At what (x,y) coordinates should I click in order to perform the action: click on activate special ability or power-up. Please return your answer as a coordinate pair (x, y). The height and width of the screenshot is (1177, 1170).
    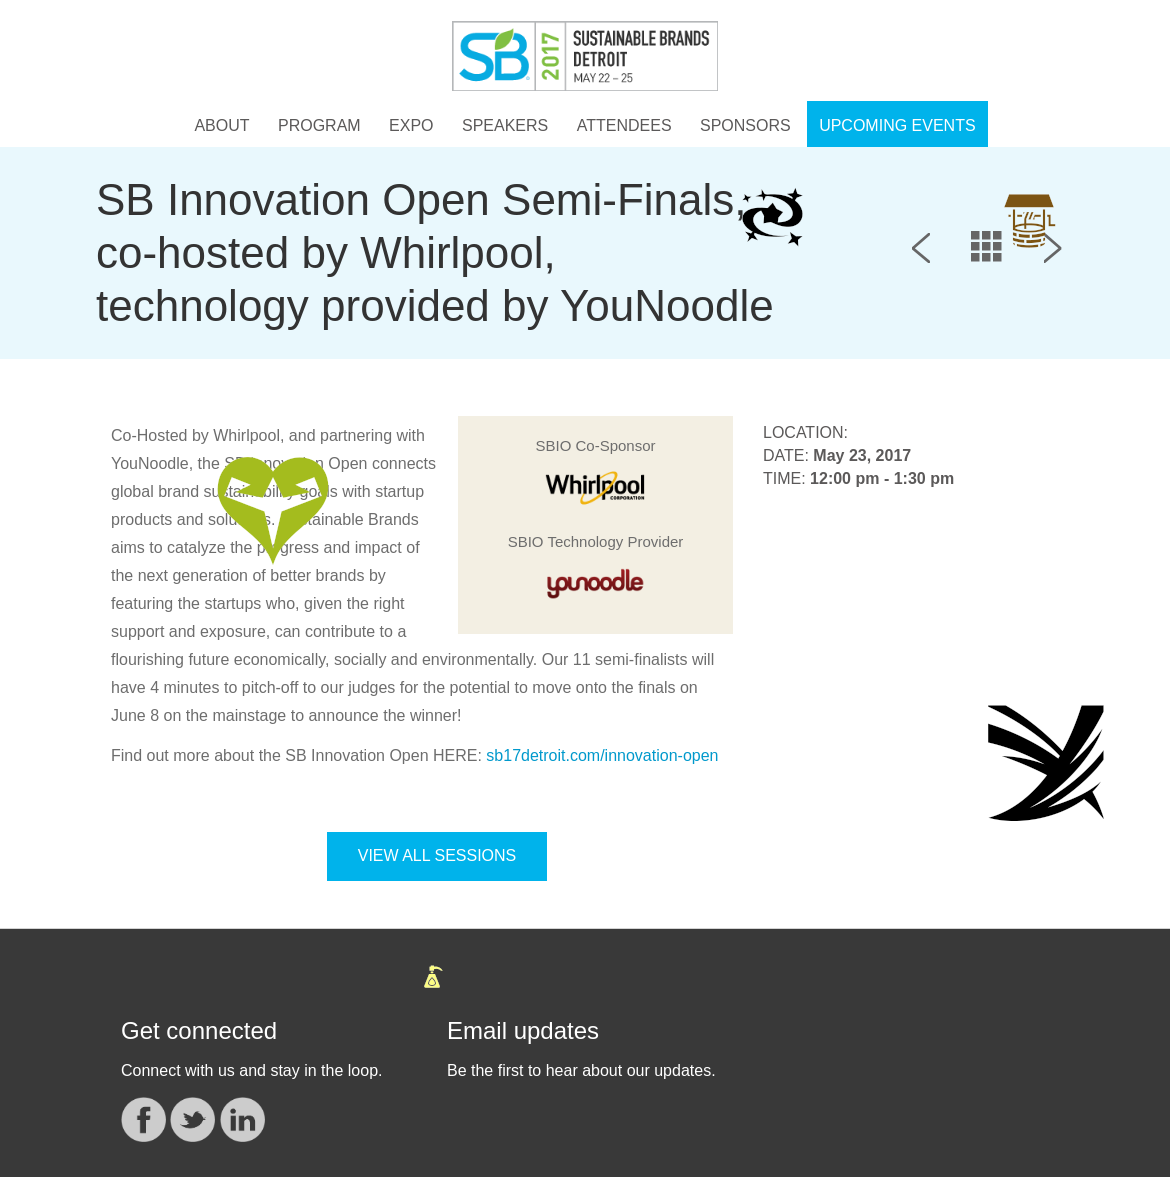
    Looking at the image, I should click on (772, 216).